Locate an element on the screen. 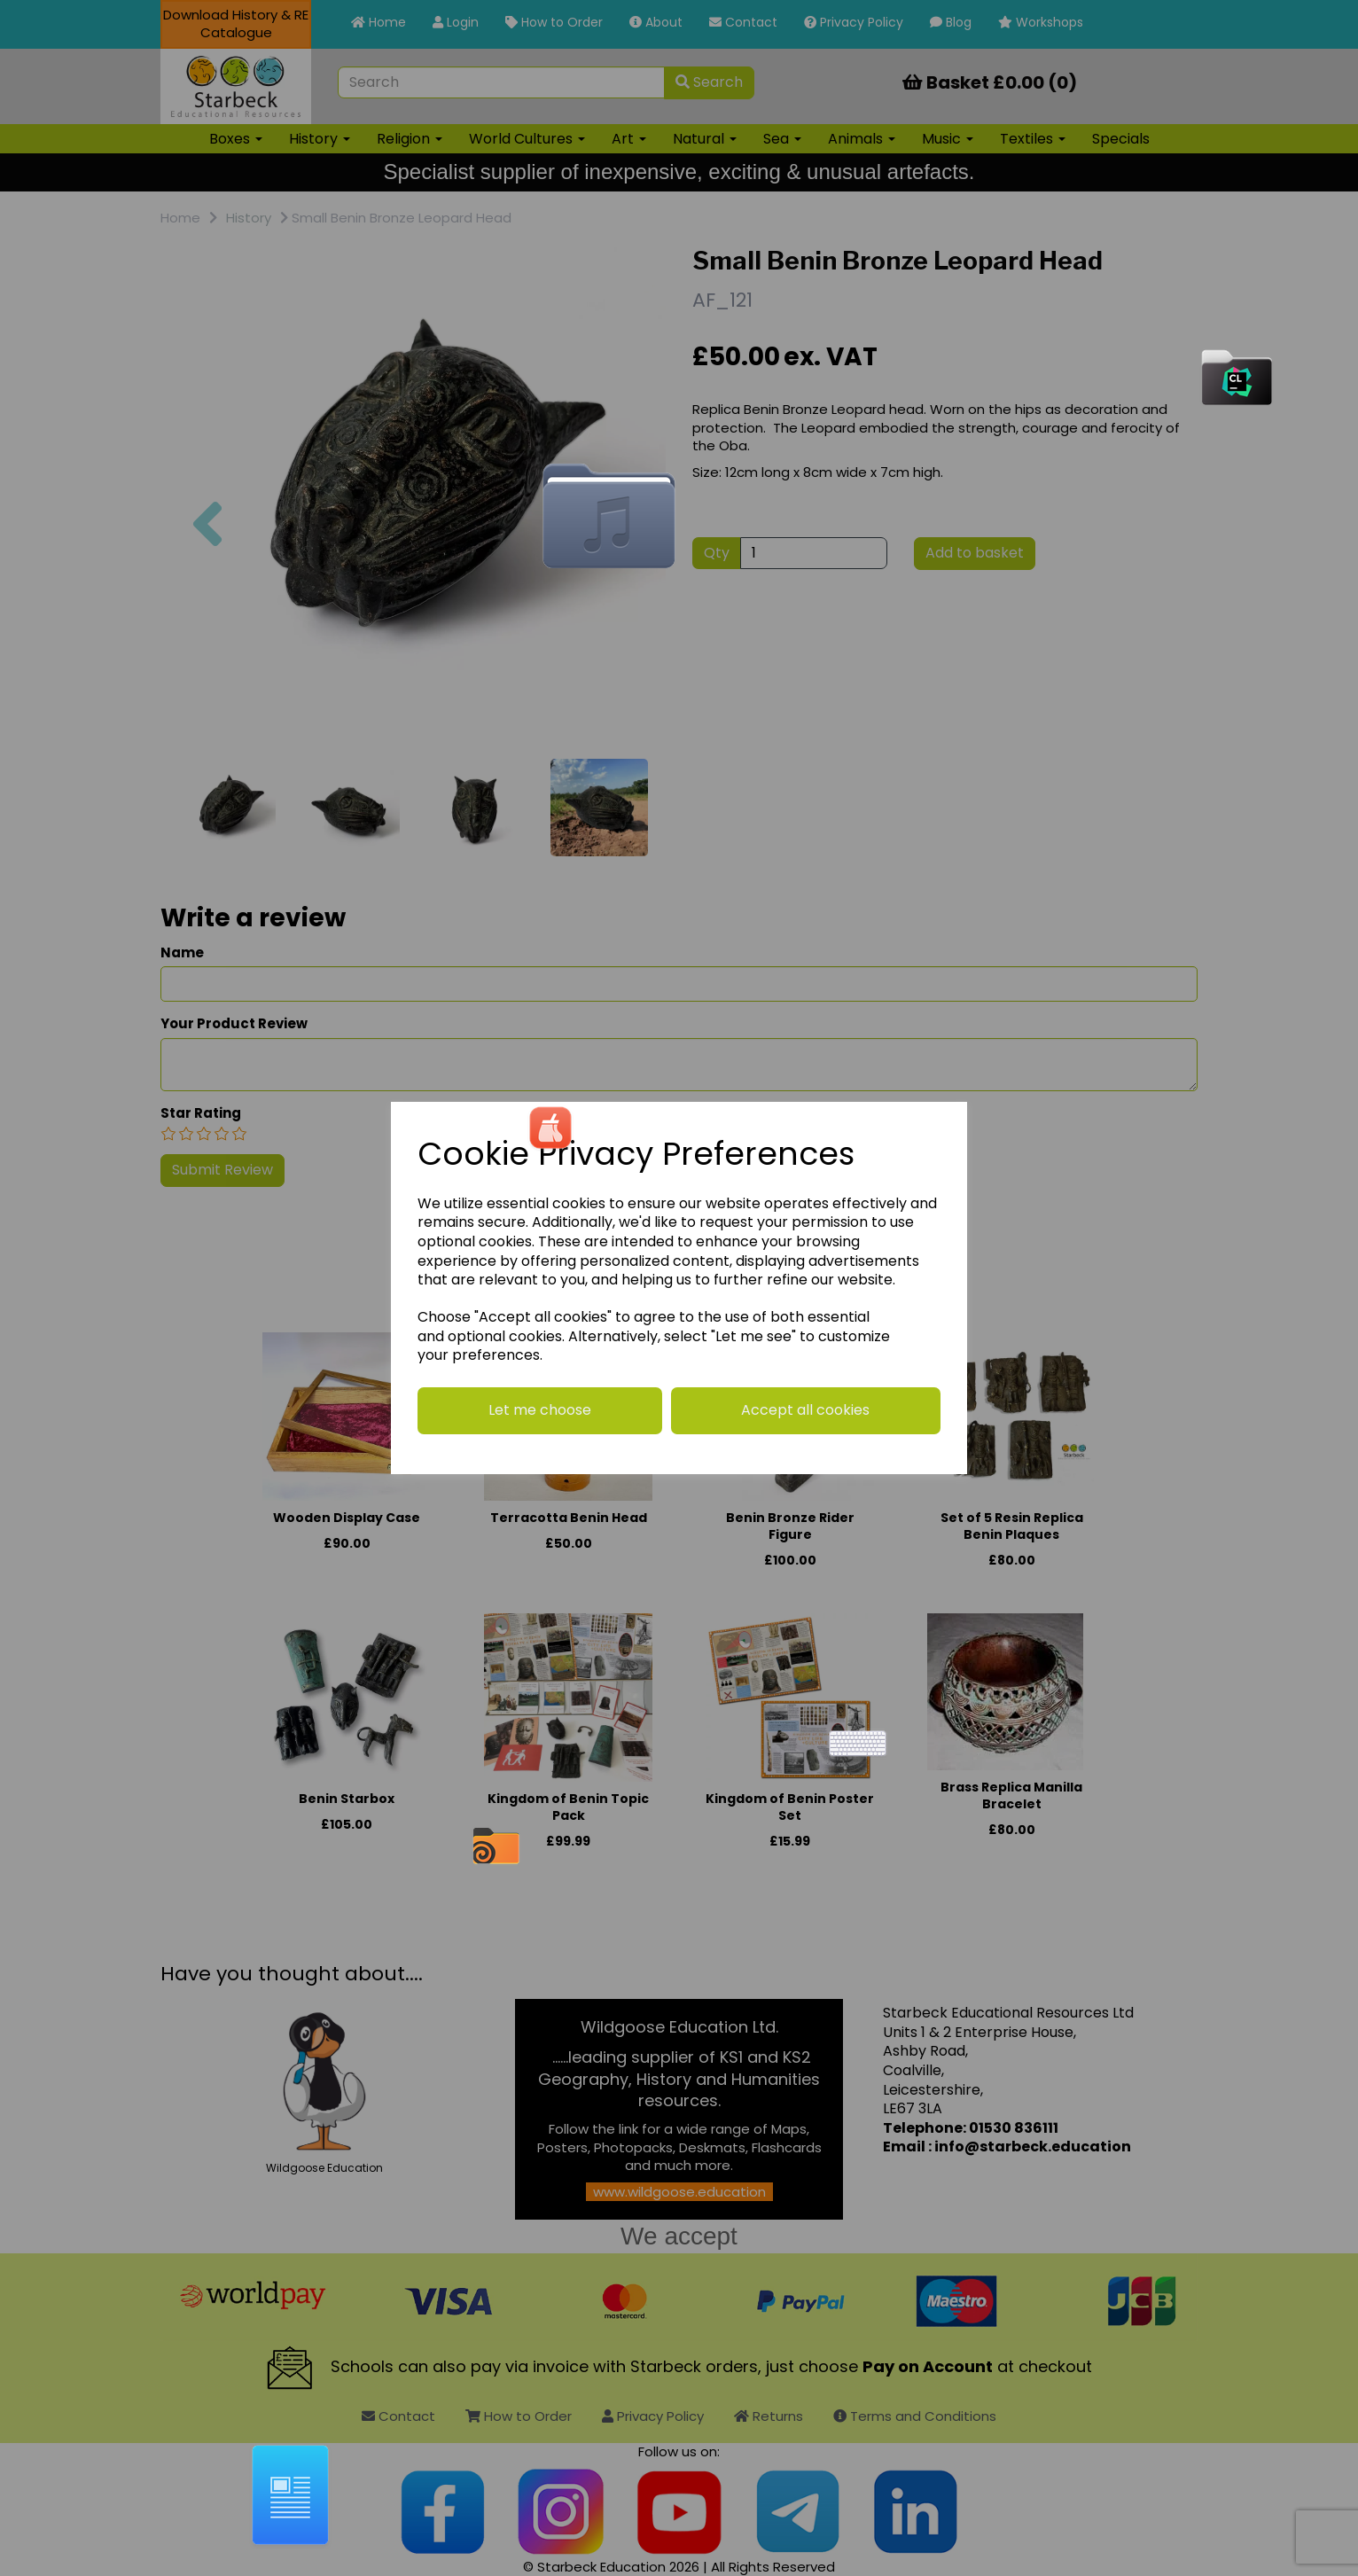  open CLion project folder is located at coordinates (1237, 379).